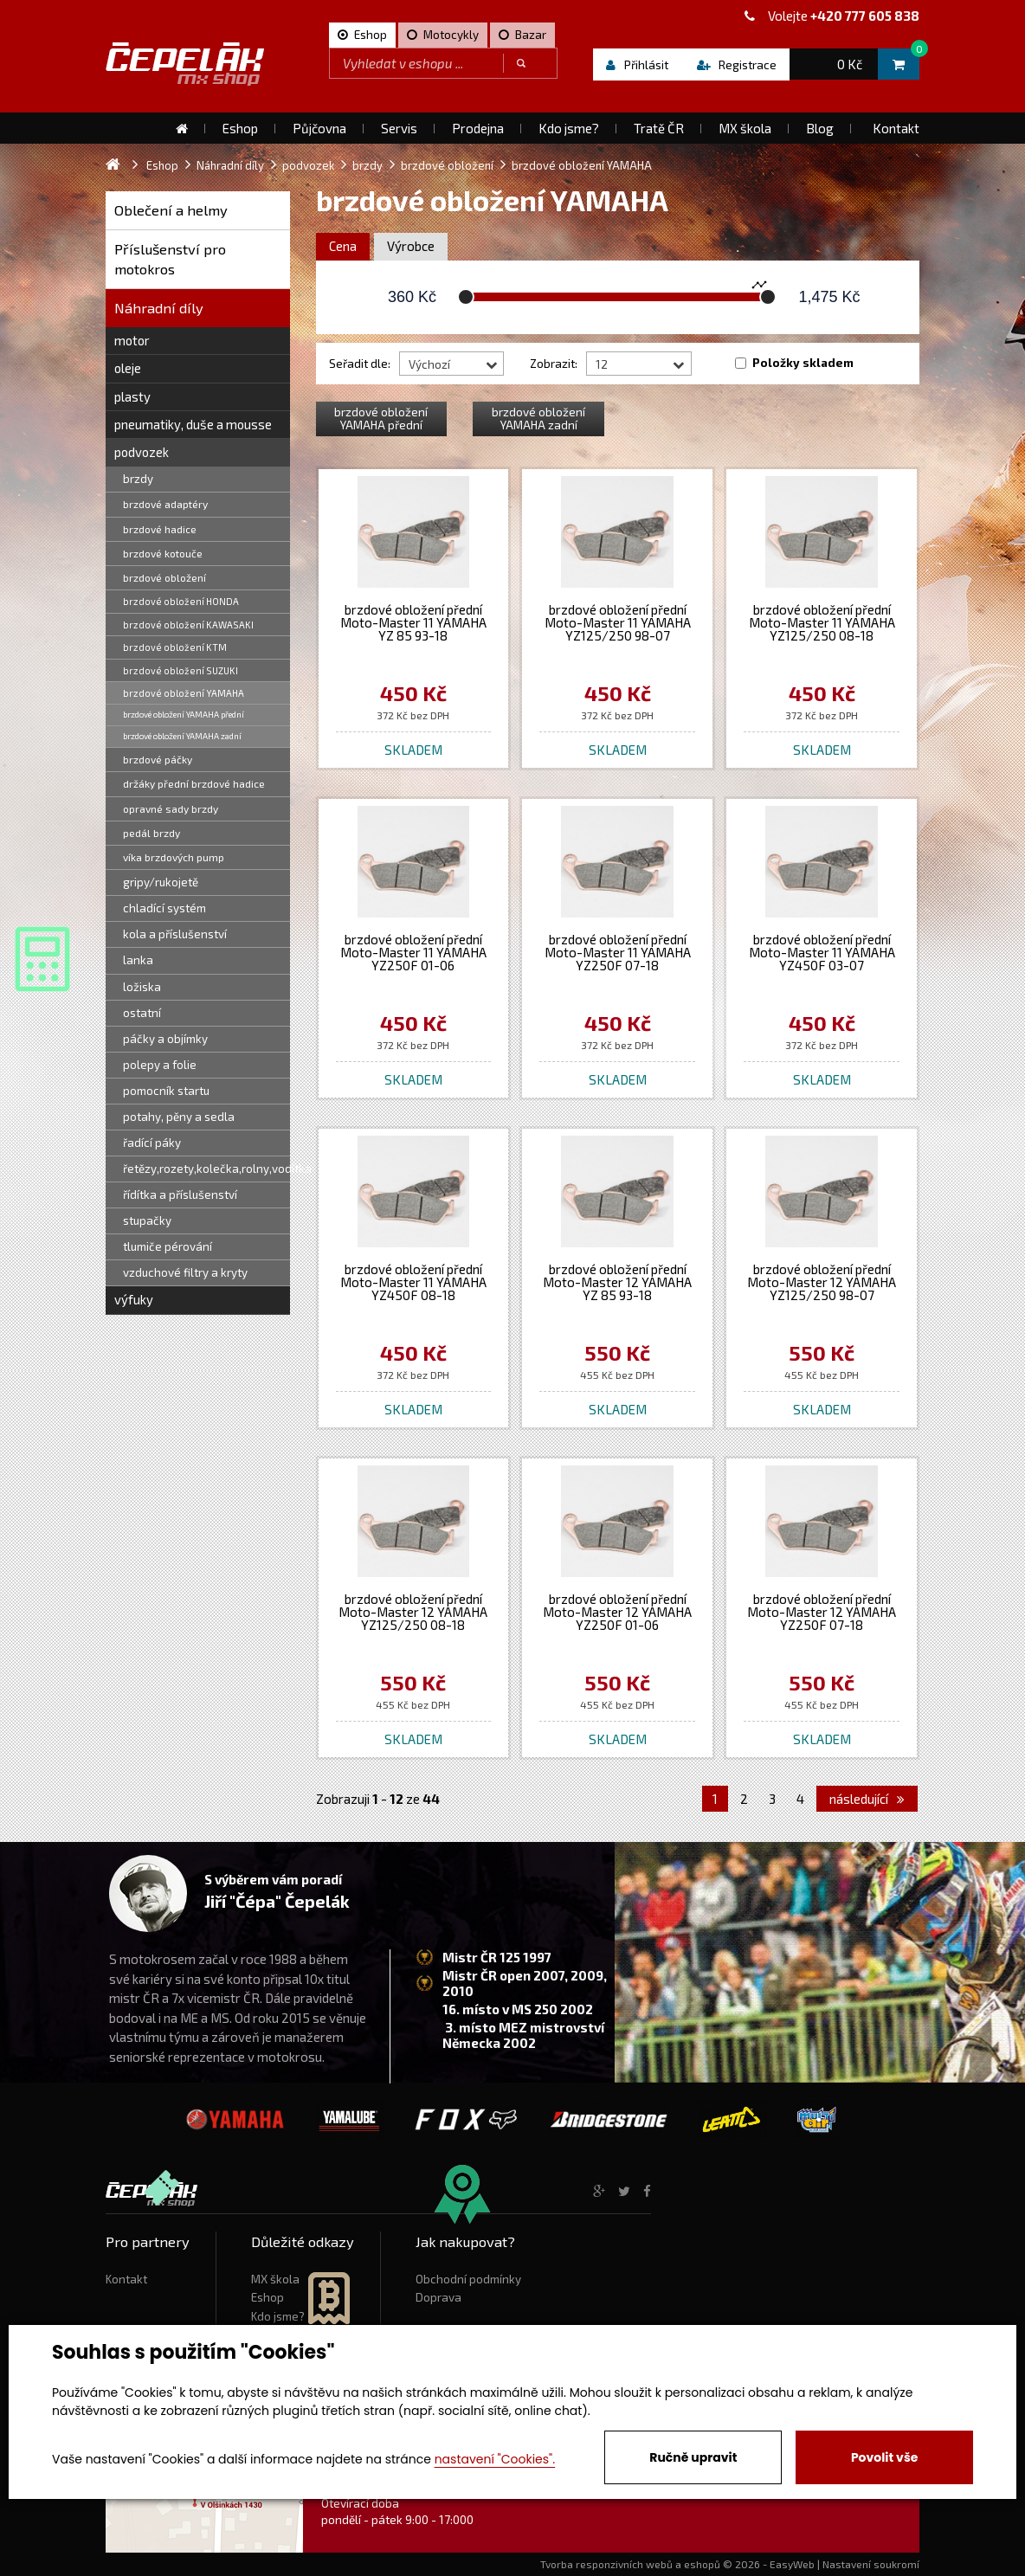  I want to click on open the calculator app, so click(42, 959).